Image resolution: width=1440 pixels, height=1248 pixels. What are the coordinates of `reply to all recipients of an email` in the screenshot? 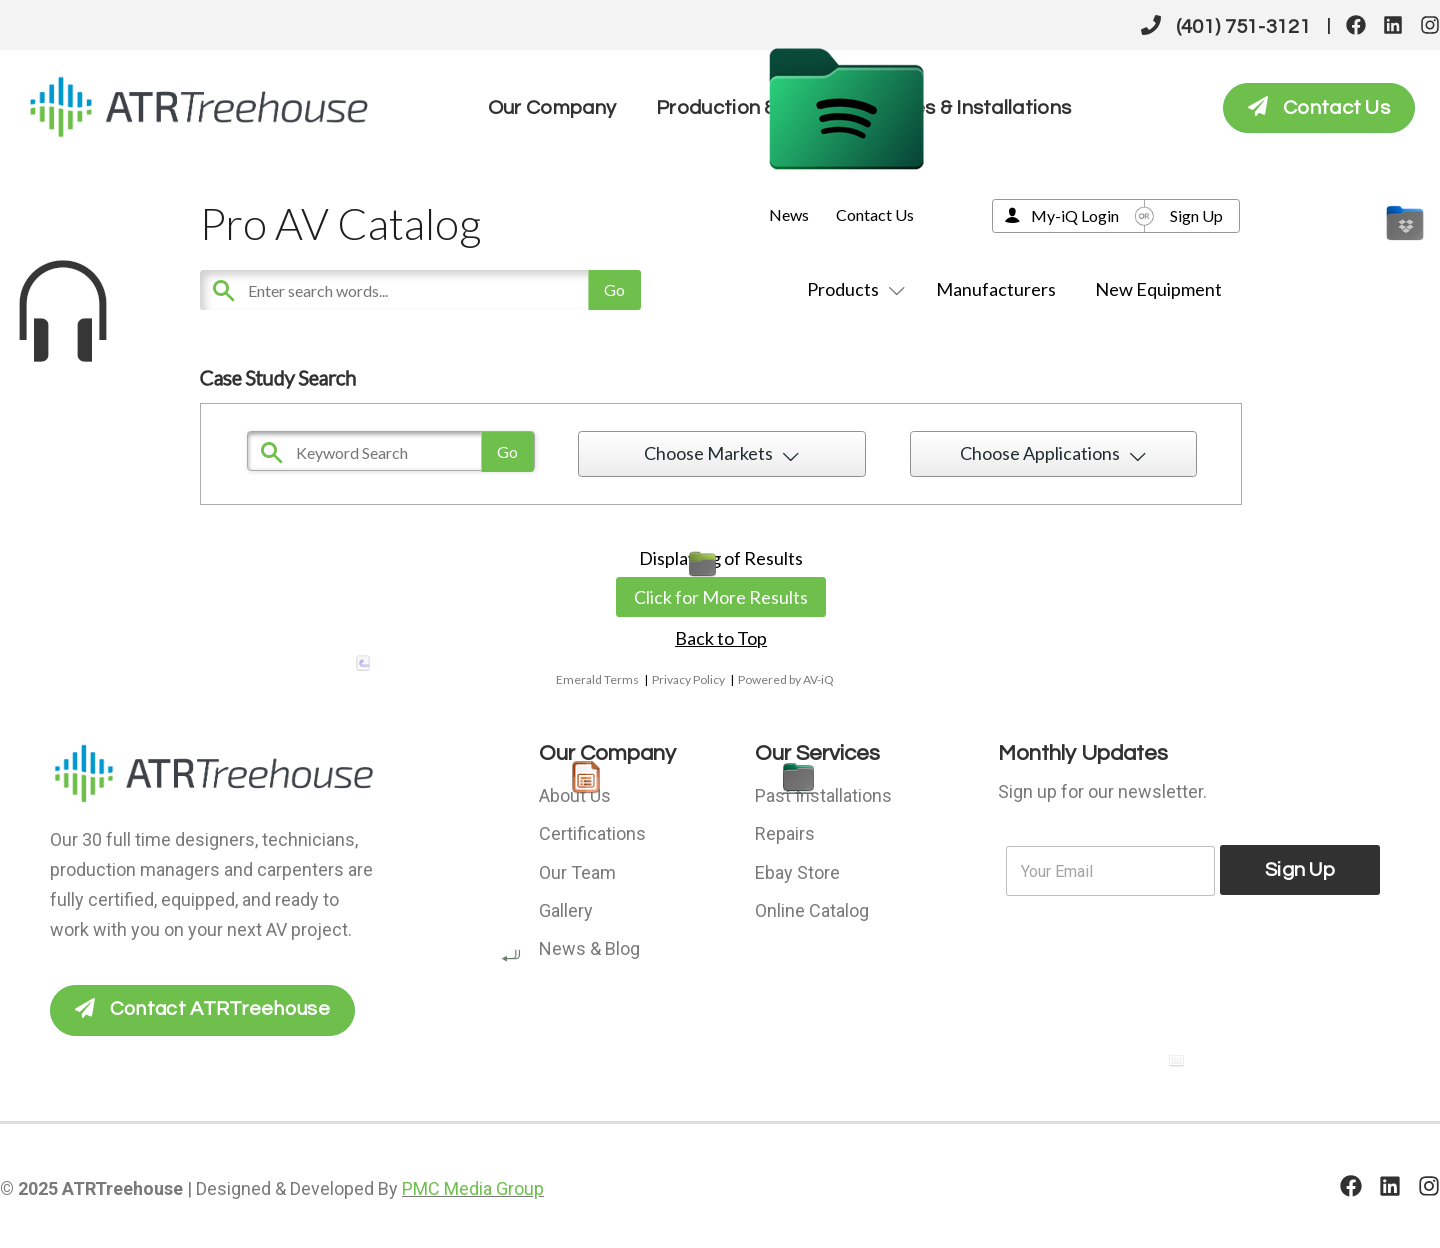 It's located at (510, 954).